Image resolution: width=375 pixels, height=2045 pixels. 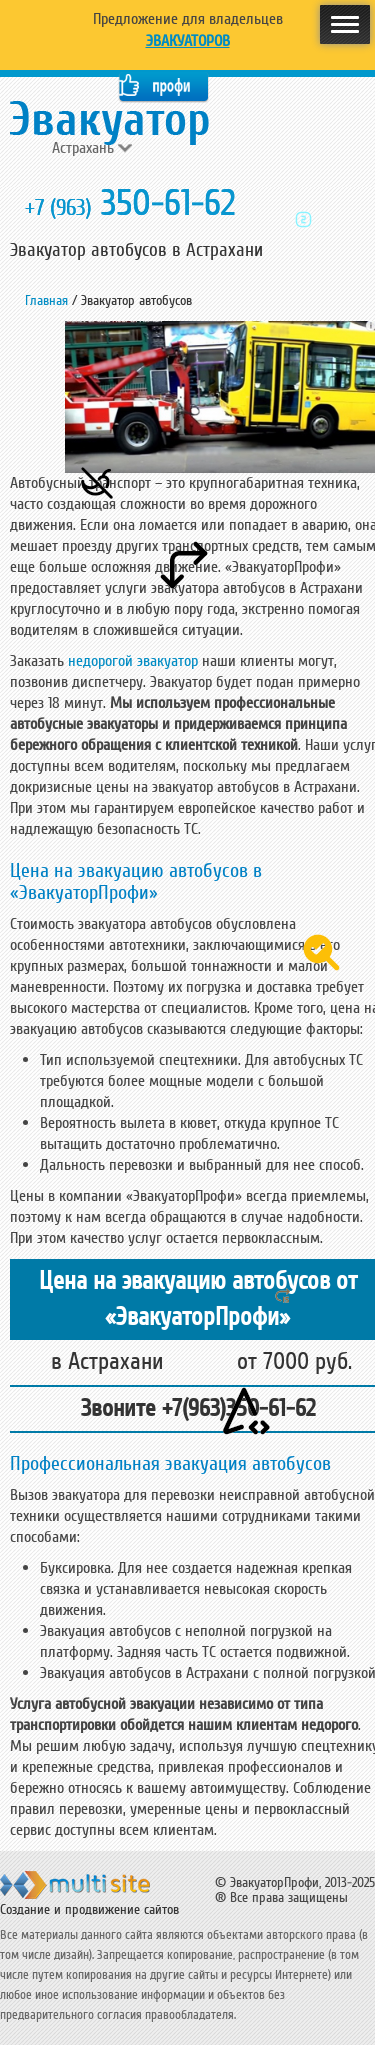 I want to click on skip forward 15 seconds, so click(x=283, y=1296).